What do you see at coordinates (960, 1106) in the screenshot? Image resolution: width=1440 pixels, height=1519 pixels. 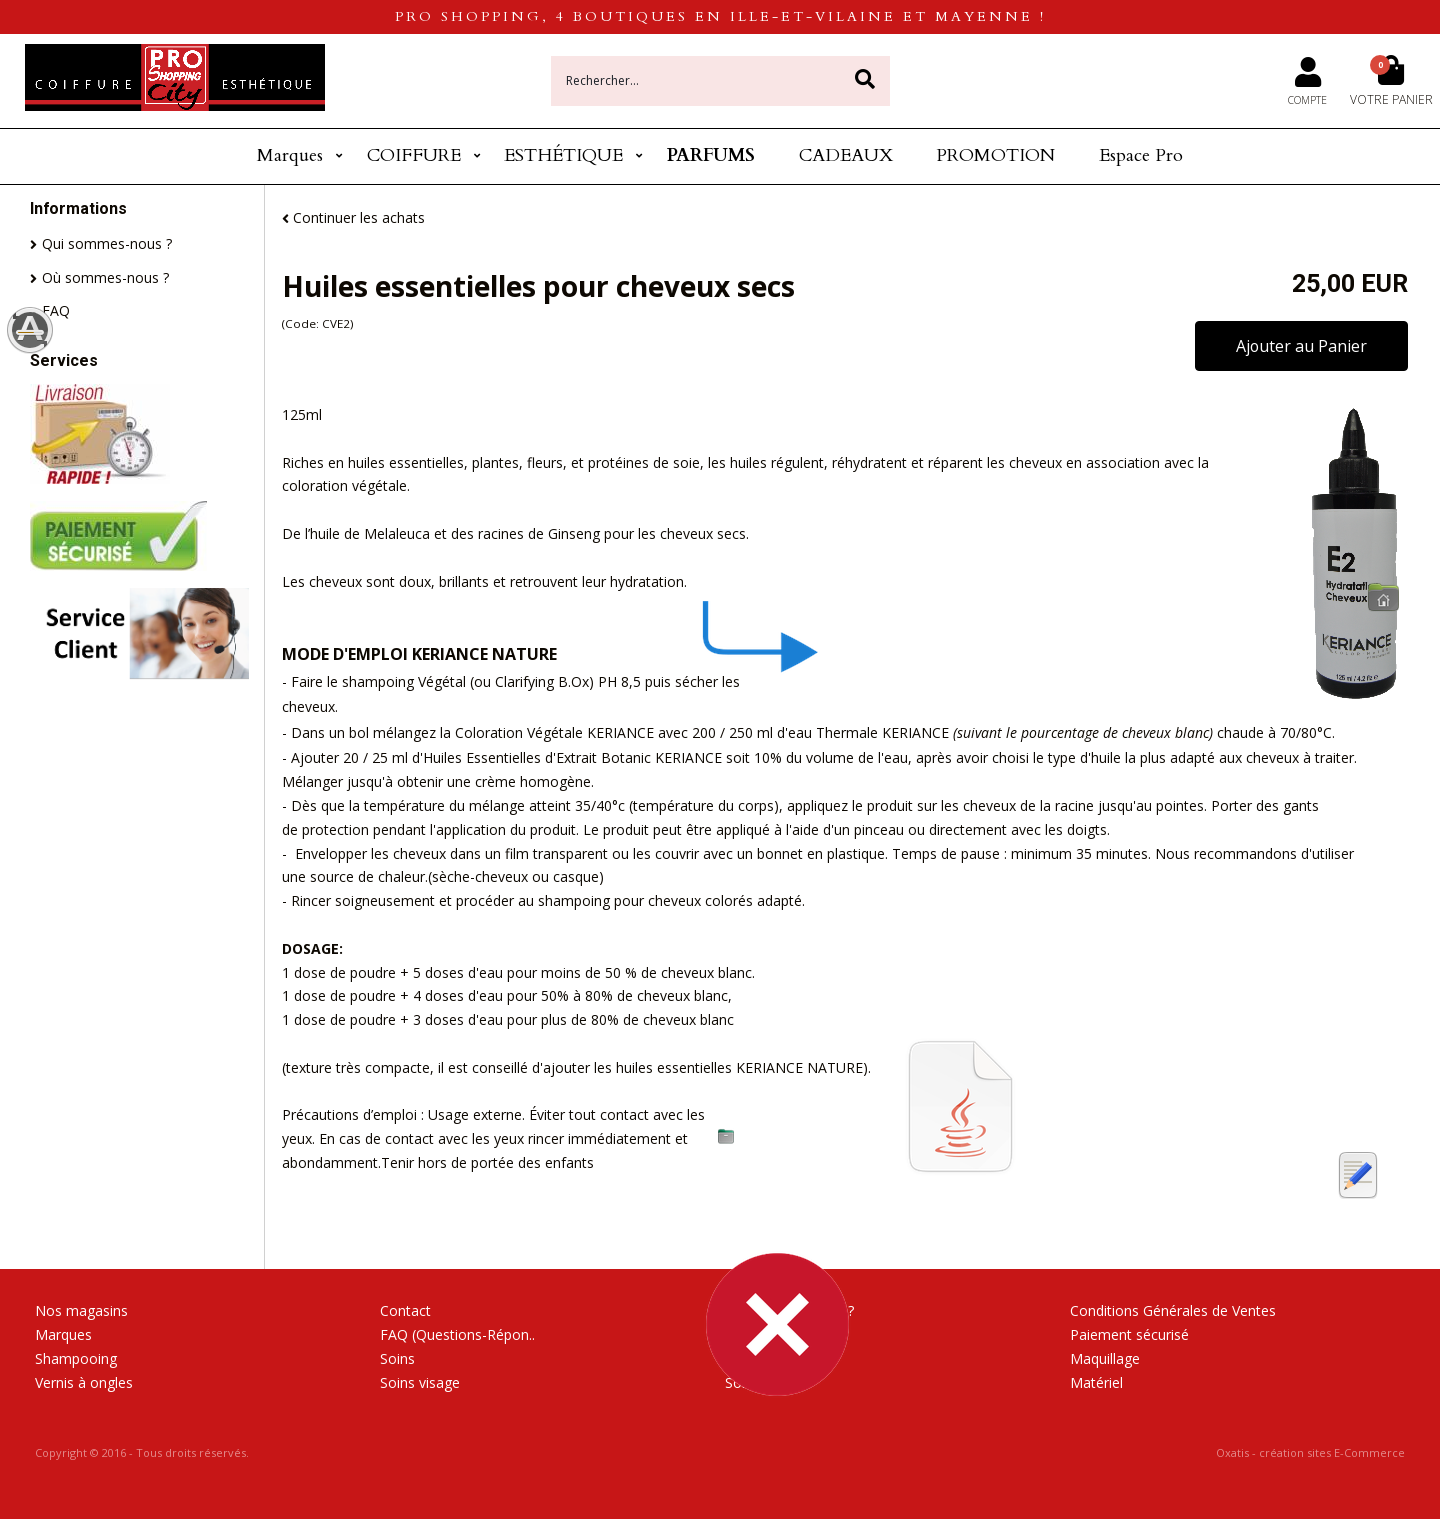 I see `java source code file` at bounding box center [960, 1106].